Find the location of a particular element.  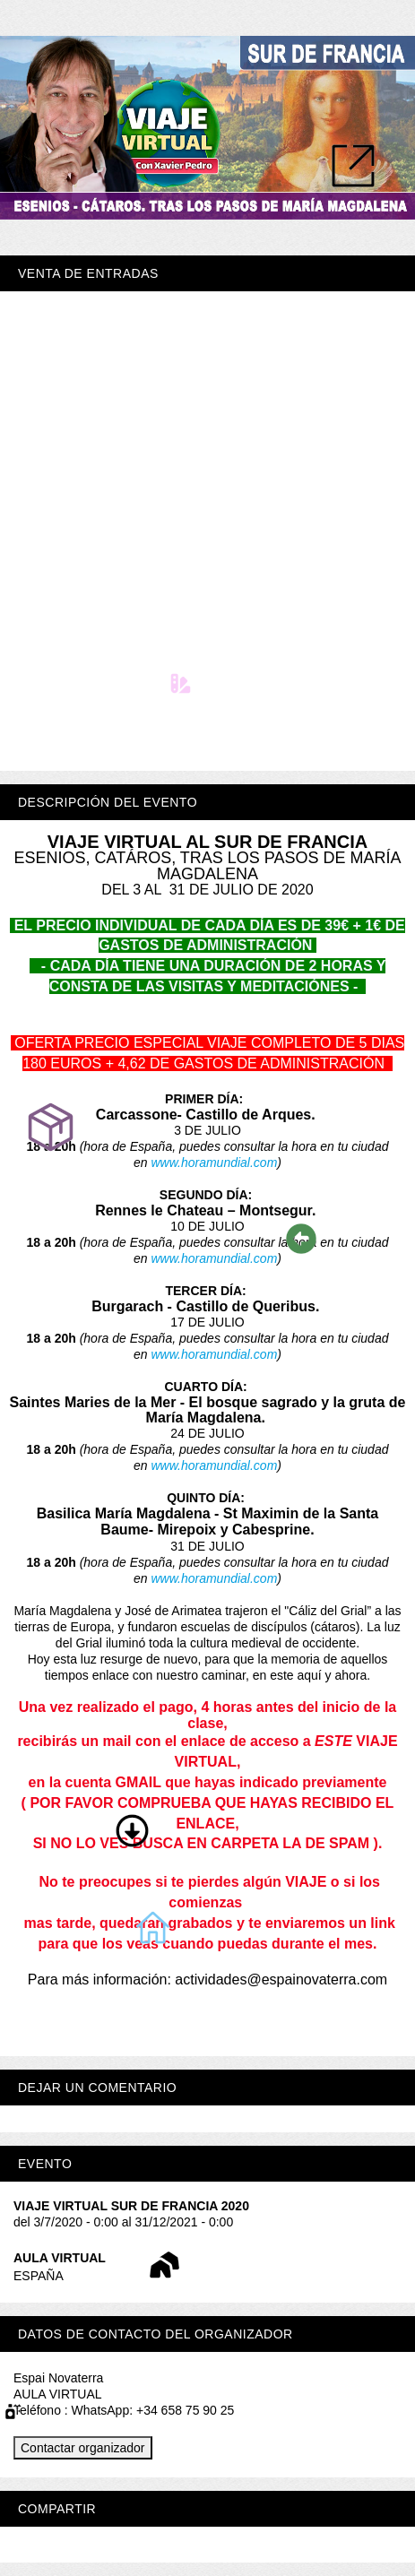

apply effects or filters to content is located at coordinates (12, 2411).